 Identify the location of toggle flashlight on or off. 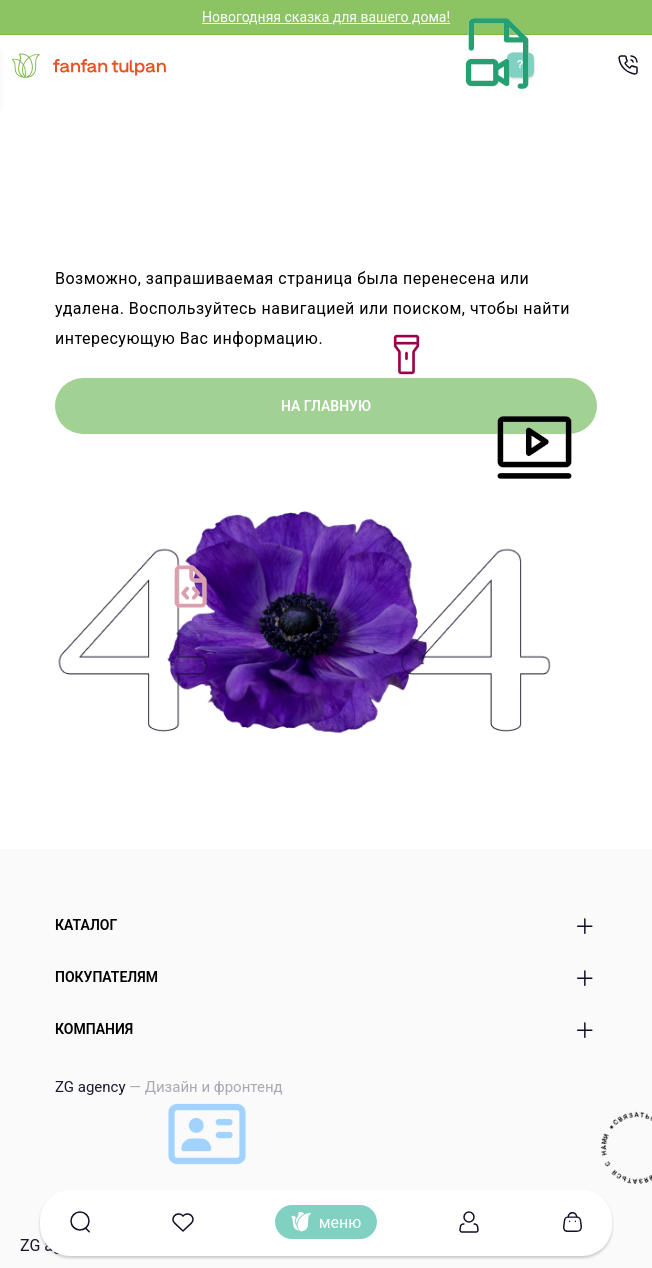
(406, 354).